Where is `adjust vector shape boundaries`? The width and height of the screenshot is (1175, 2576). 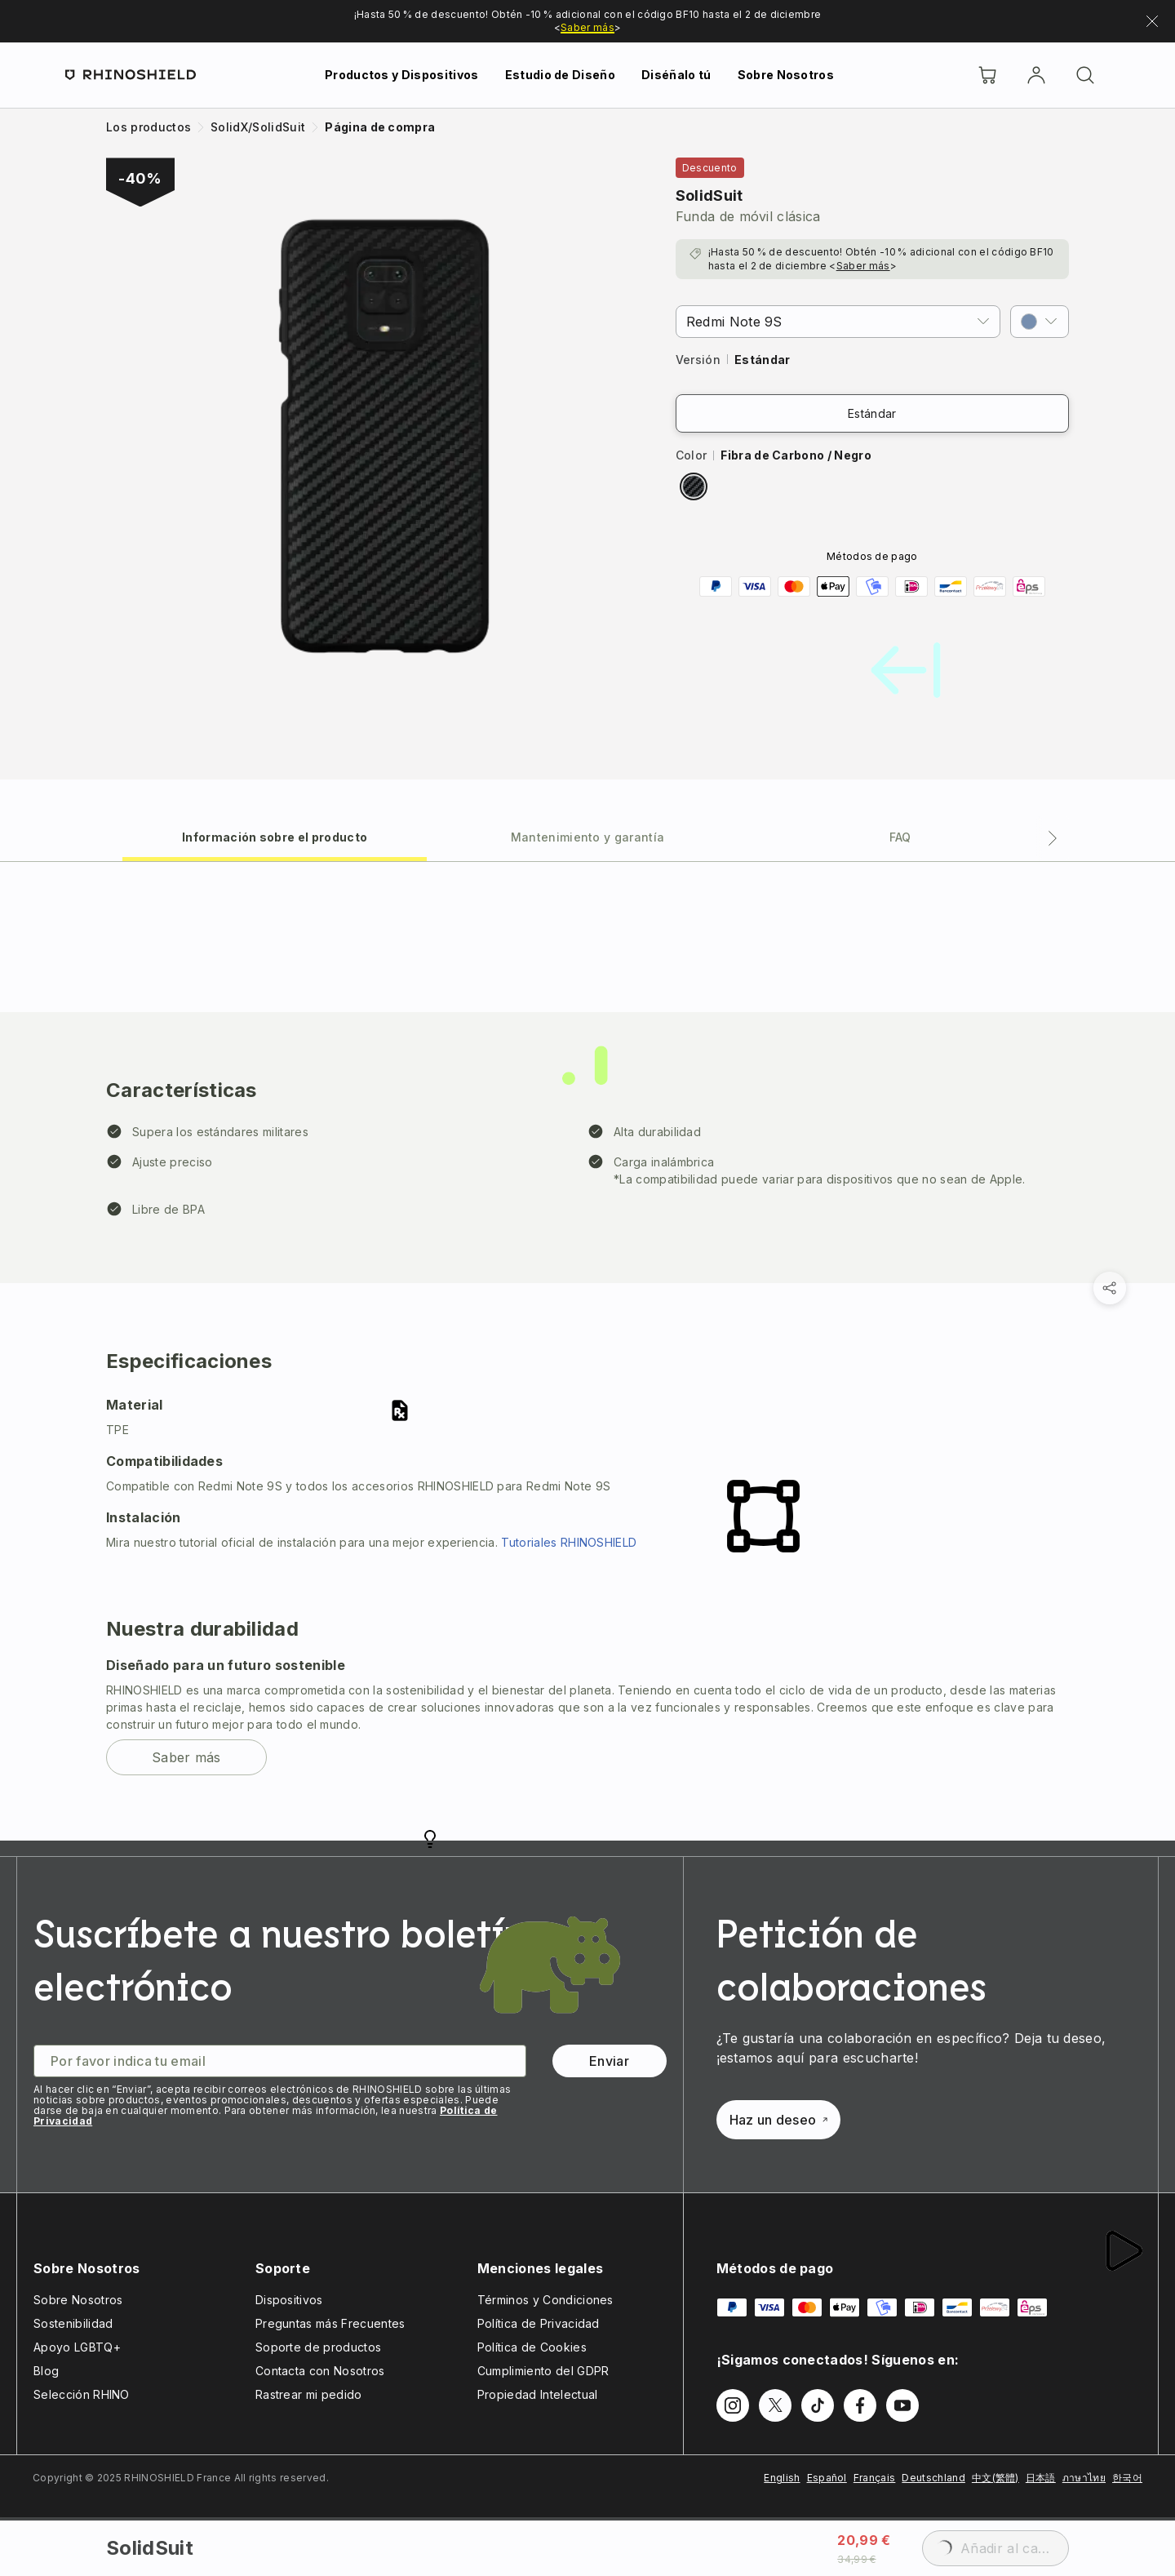 adjust vector shape boundaries is located at coordinates (763, 1516).